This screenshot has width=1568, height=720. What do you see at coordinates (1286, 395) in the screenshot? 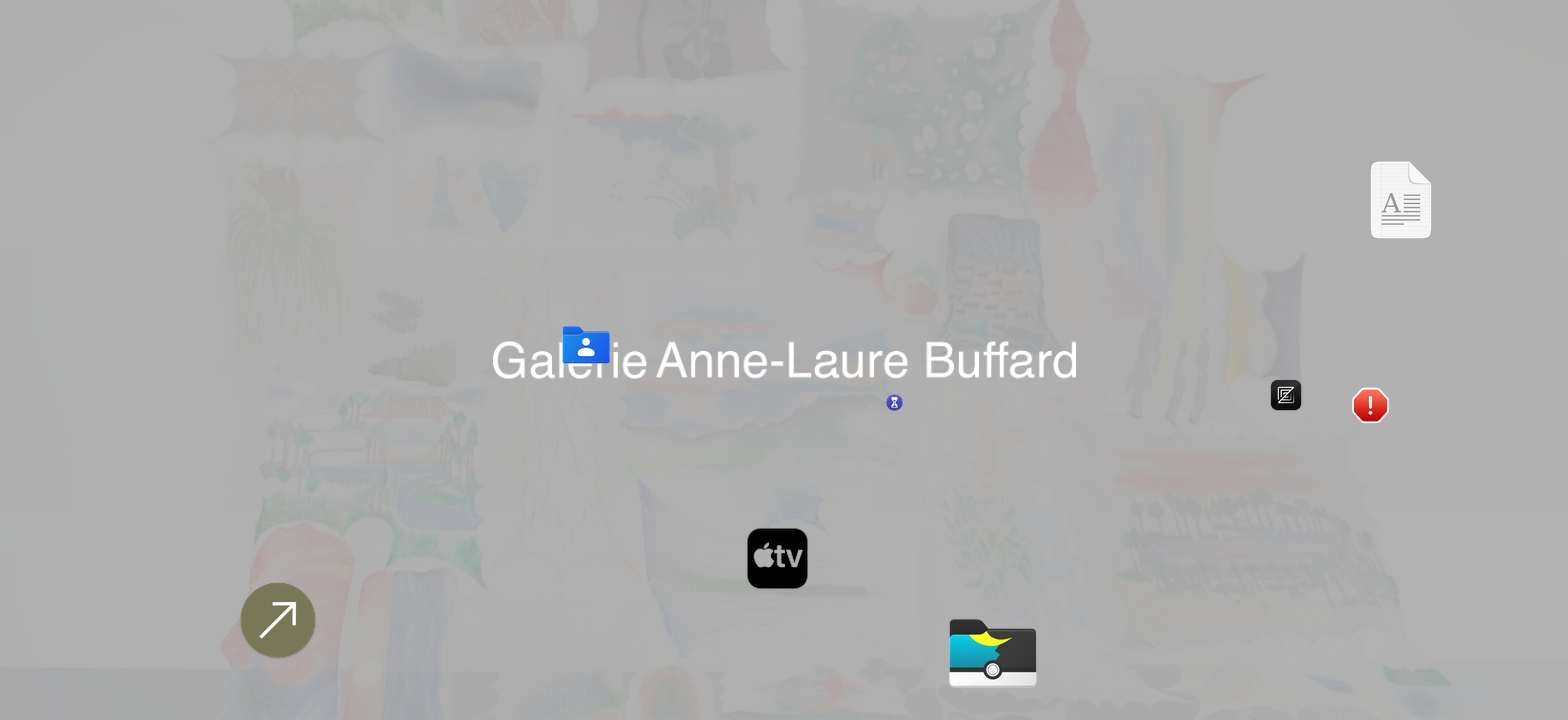
I see `open zed code editor` at bounding box center [1286, 395].